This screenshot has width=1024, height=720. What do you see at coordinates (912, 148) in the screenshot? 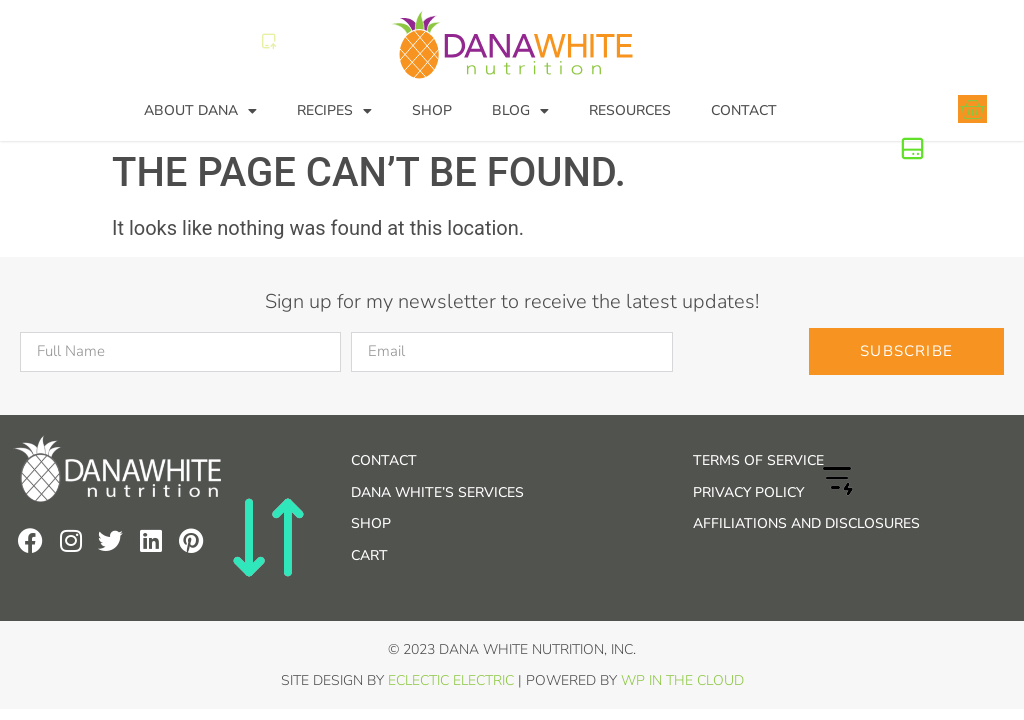
I see `access storage or disk management` at bounding box center [912, 148].